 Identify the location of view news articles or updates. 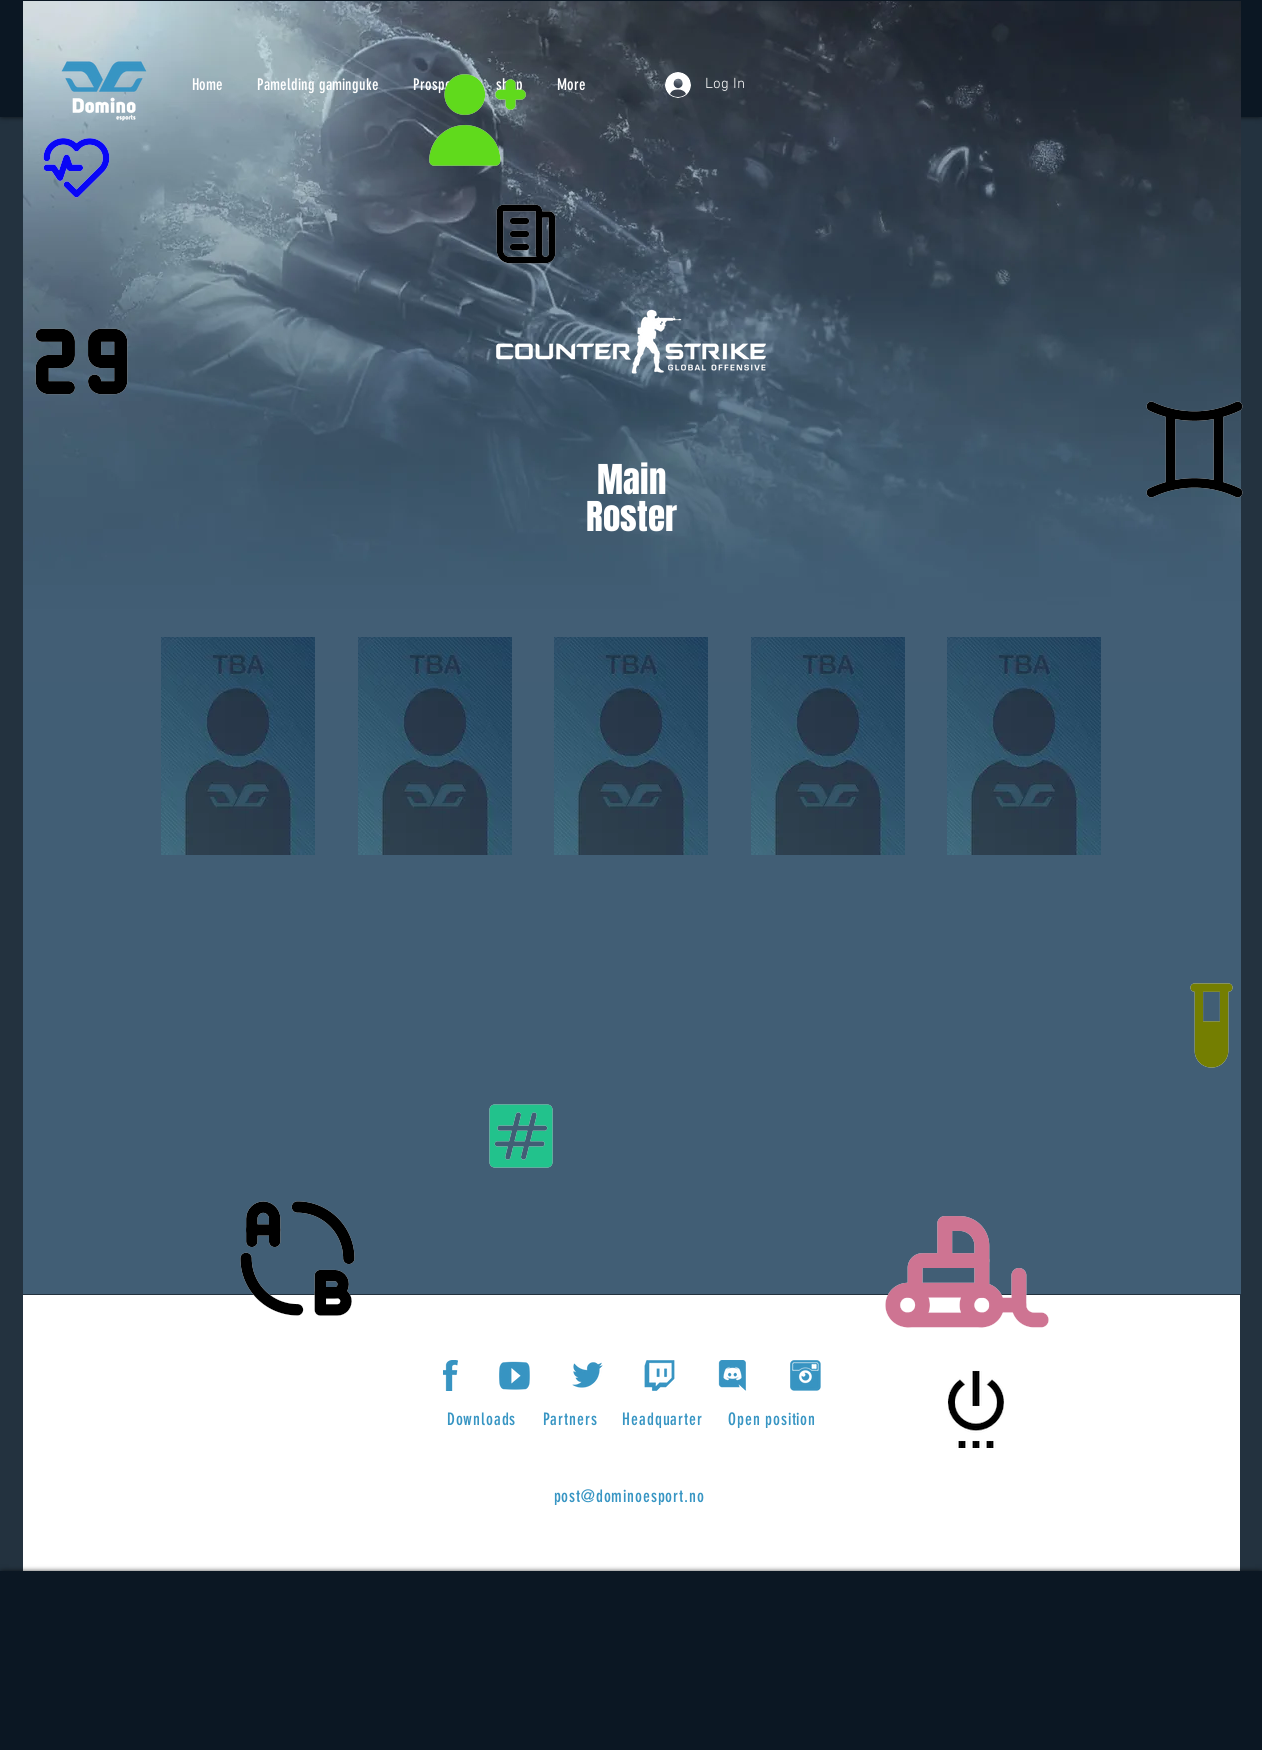
(526, 234).